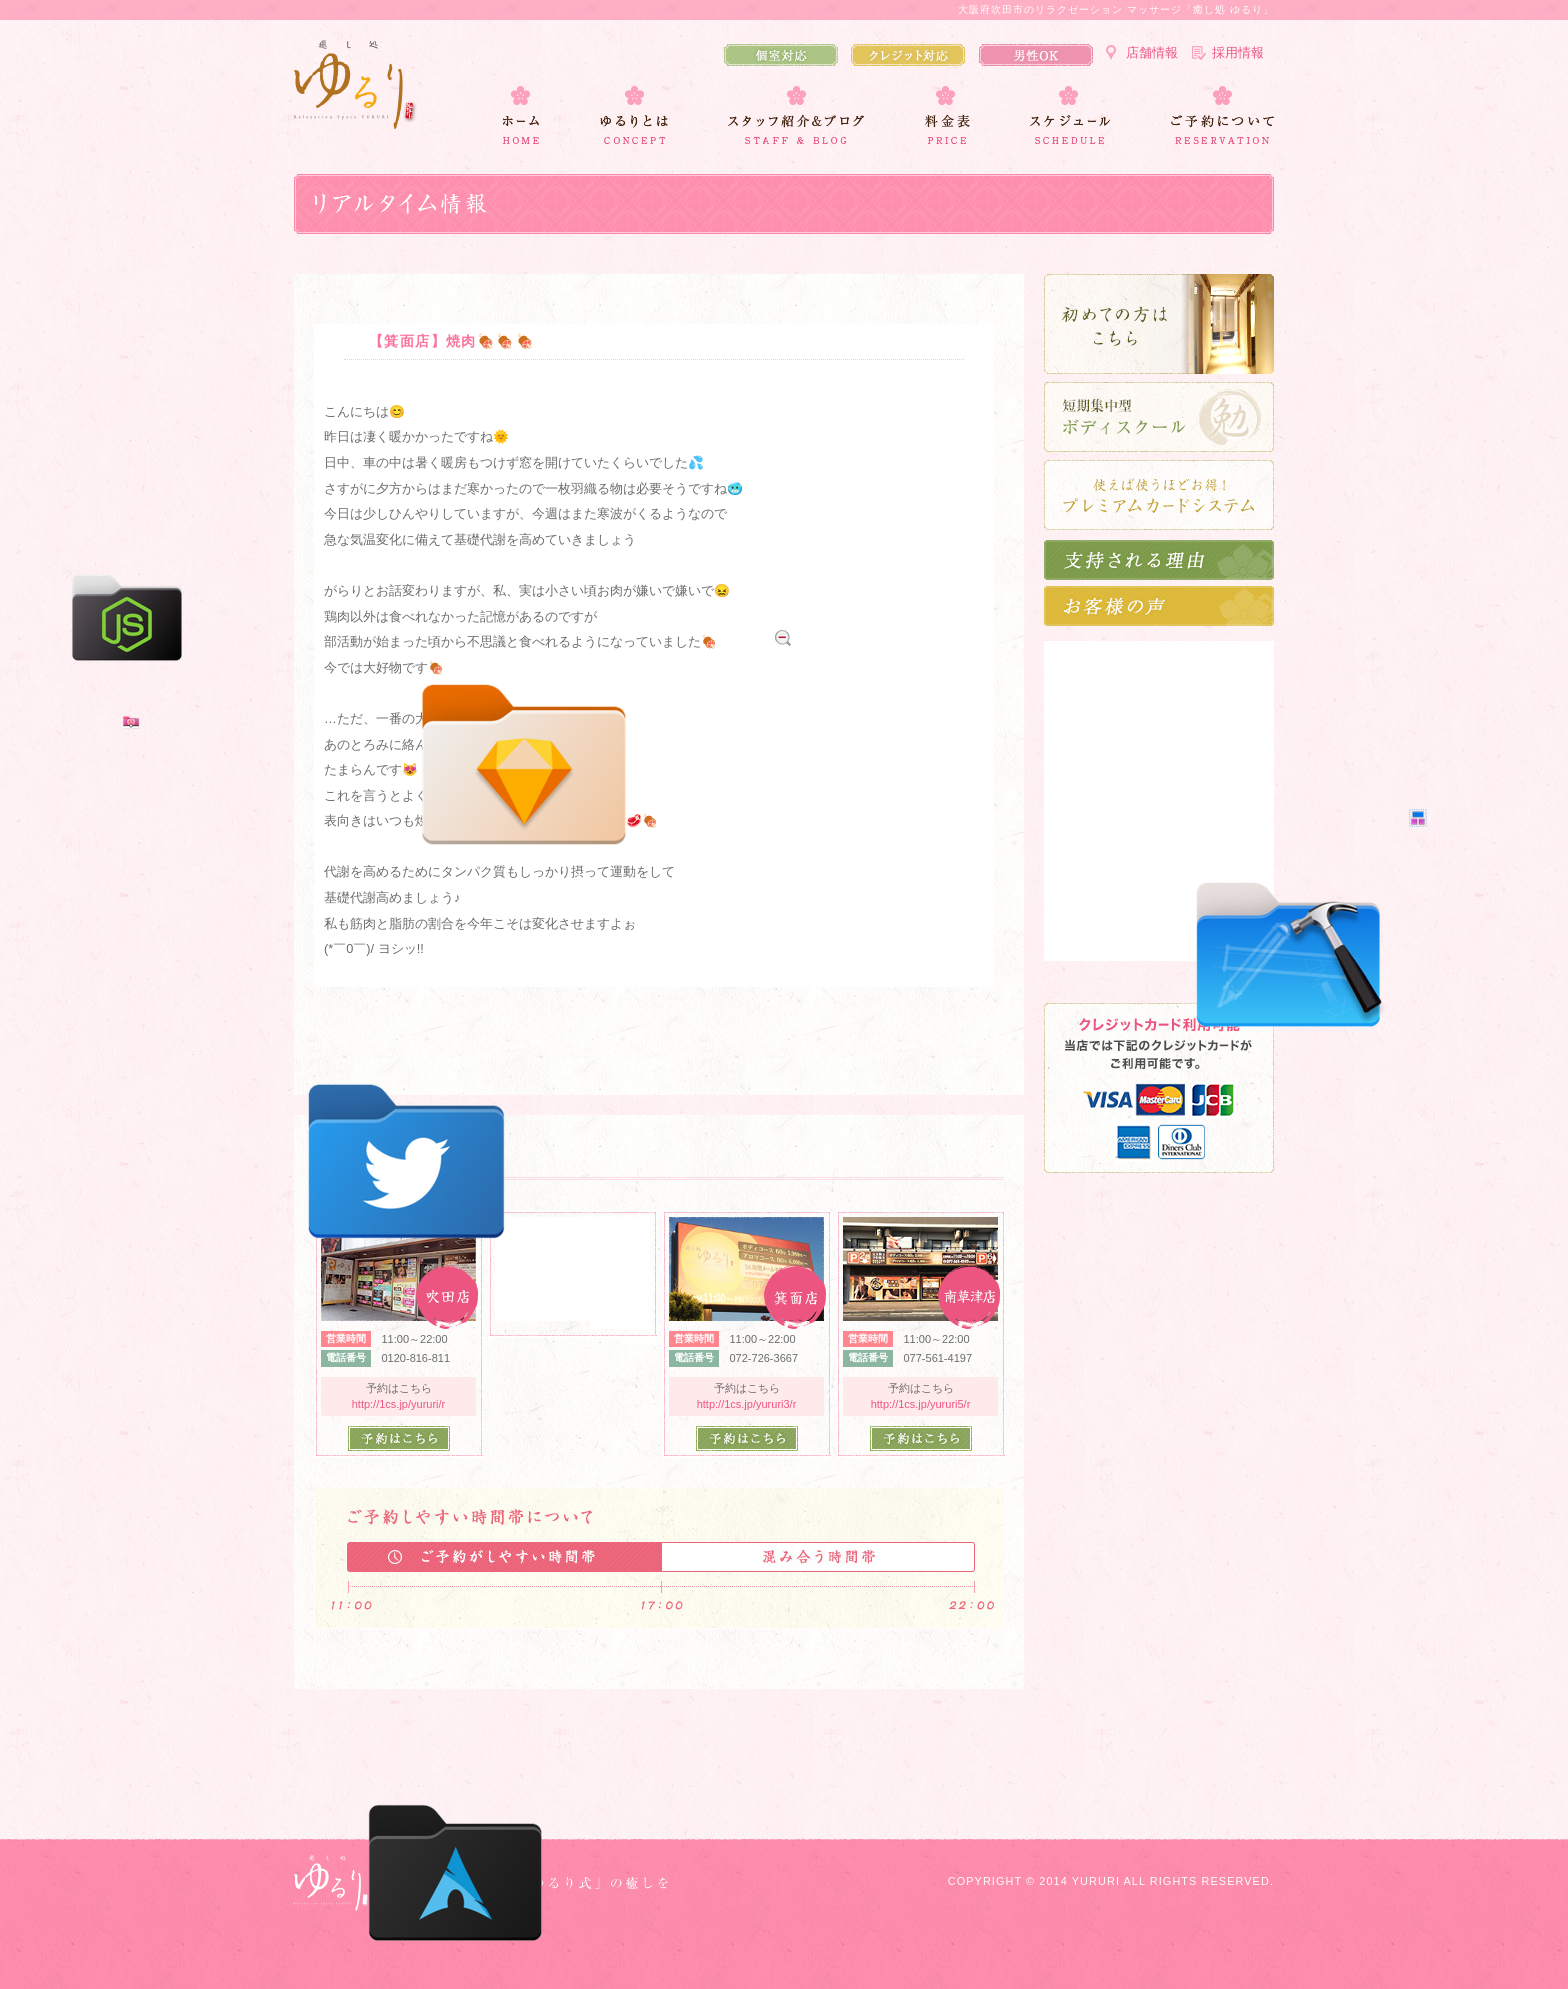 Image resolution: width=1568 pixels, height=1989 pixels. What do you see at coordinates (126, 620) in the screenshot?
I see `folder containing node.js project files` at bounding box center [126, 620].